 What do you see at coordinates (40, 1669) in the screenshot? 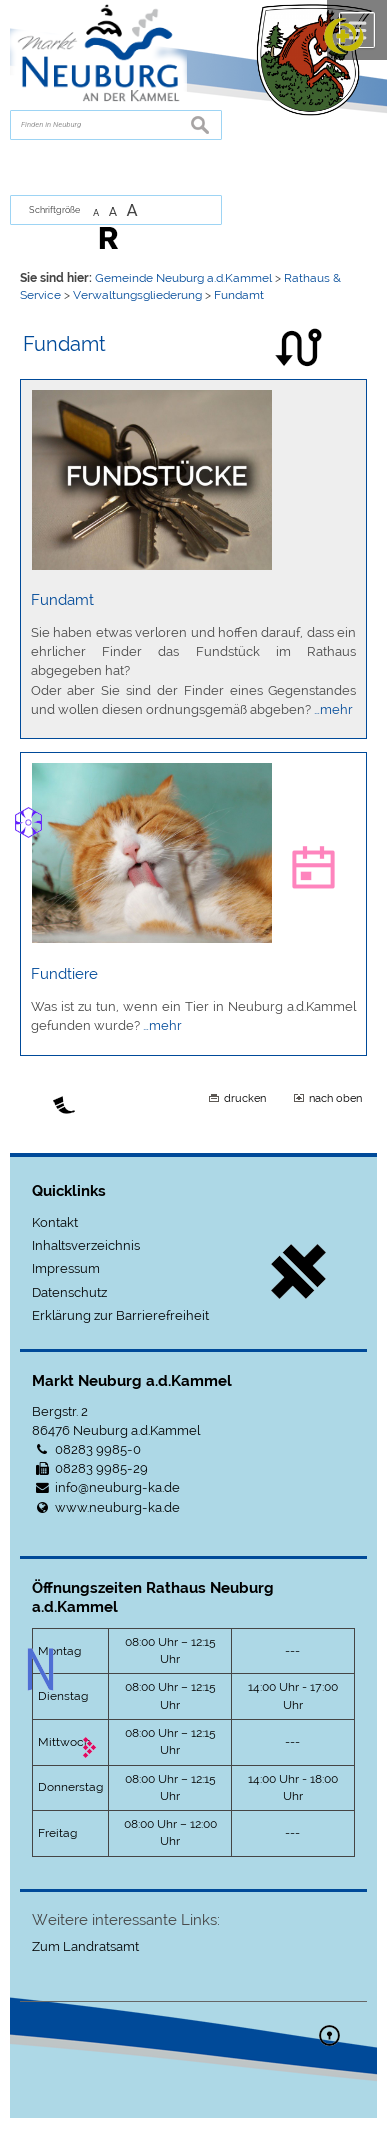
I see `open Netflix app` at bounding box center [40, 1669].